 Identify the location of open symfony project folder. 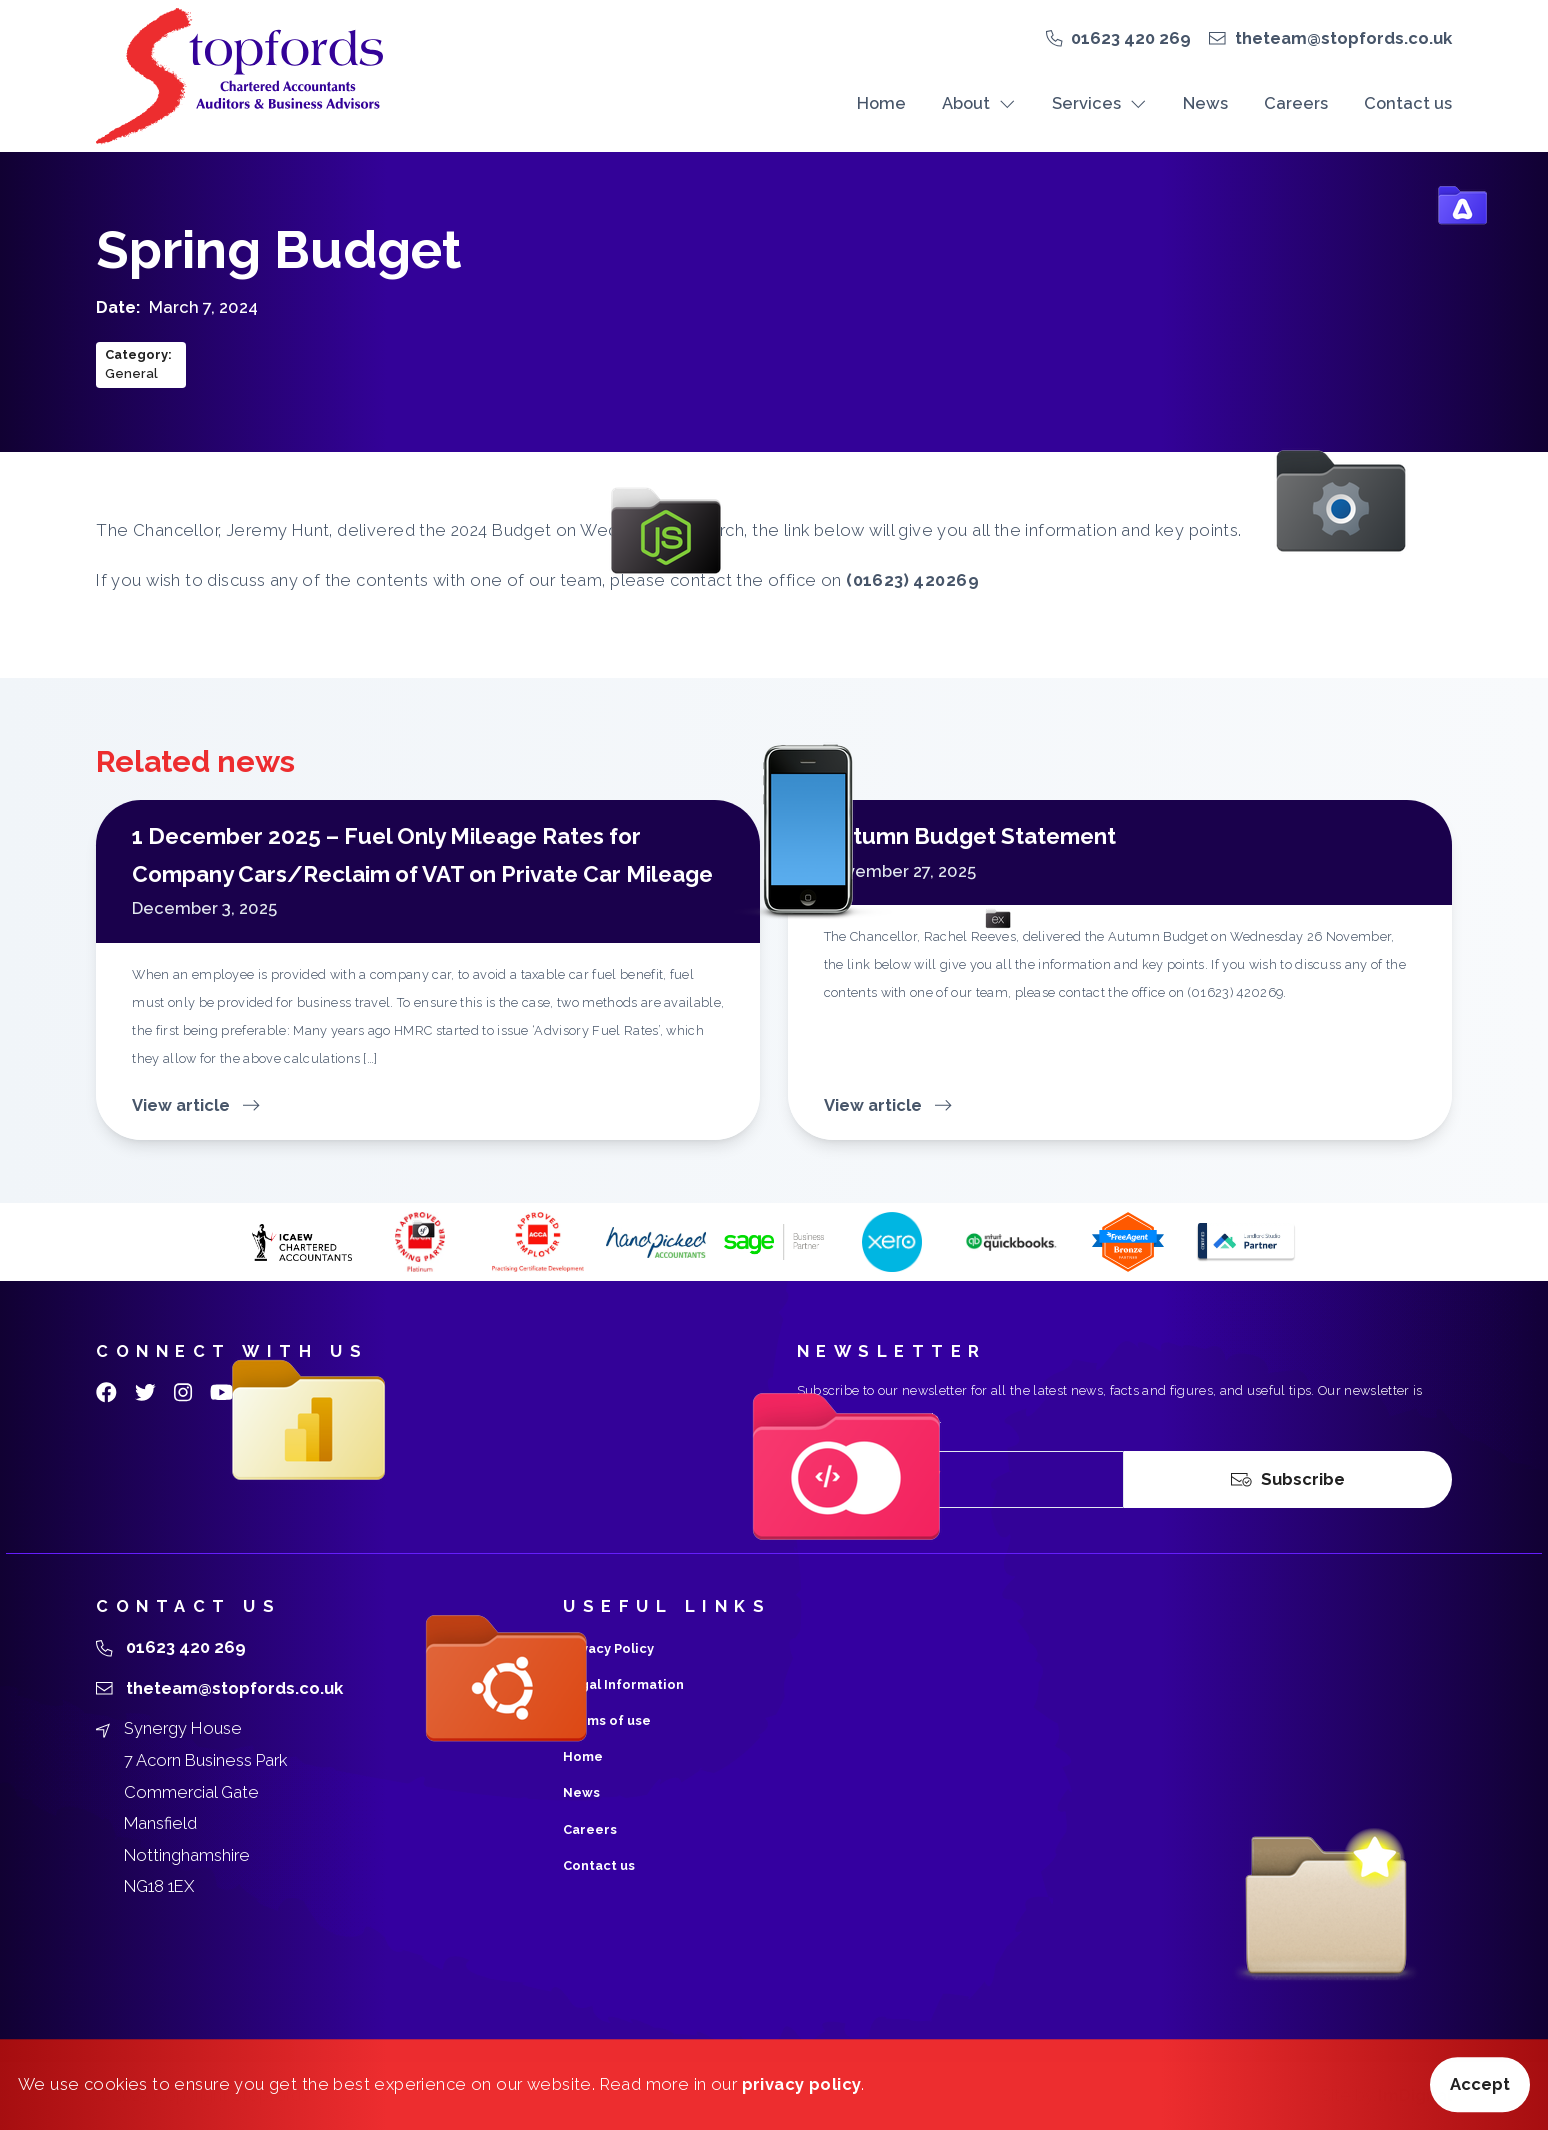
(423, 1229).